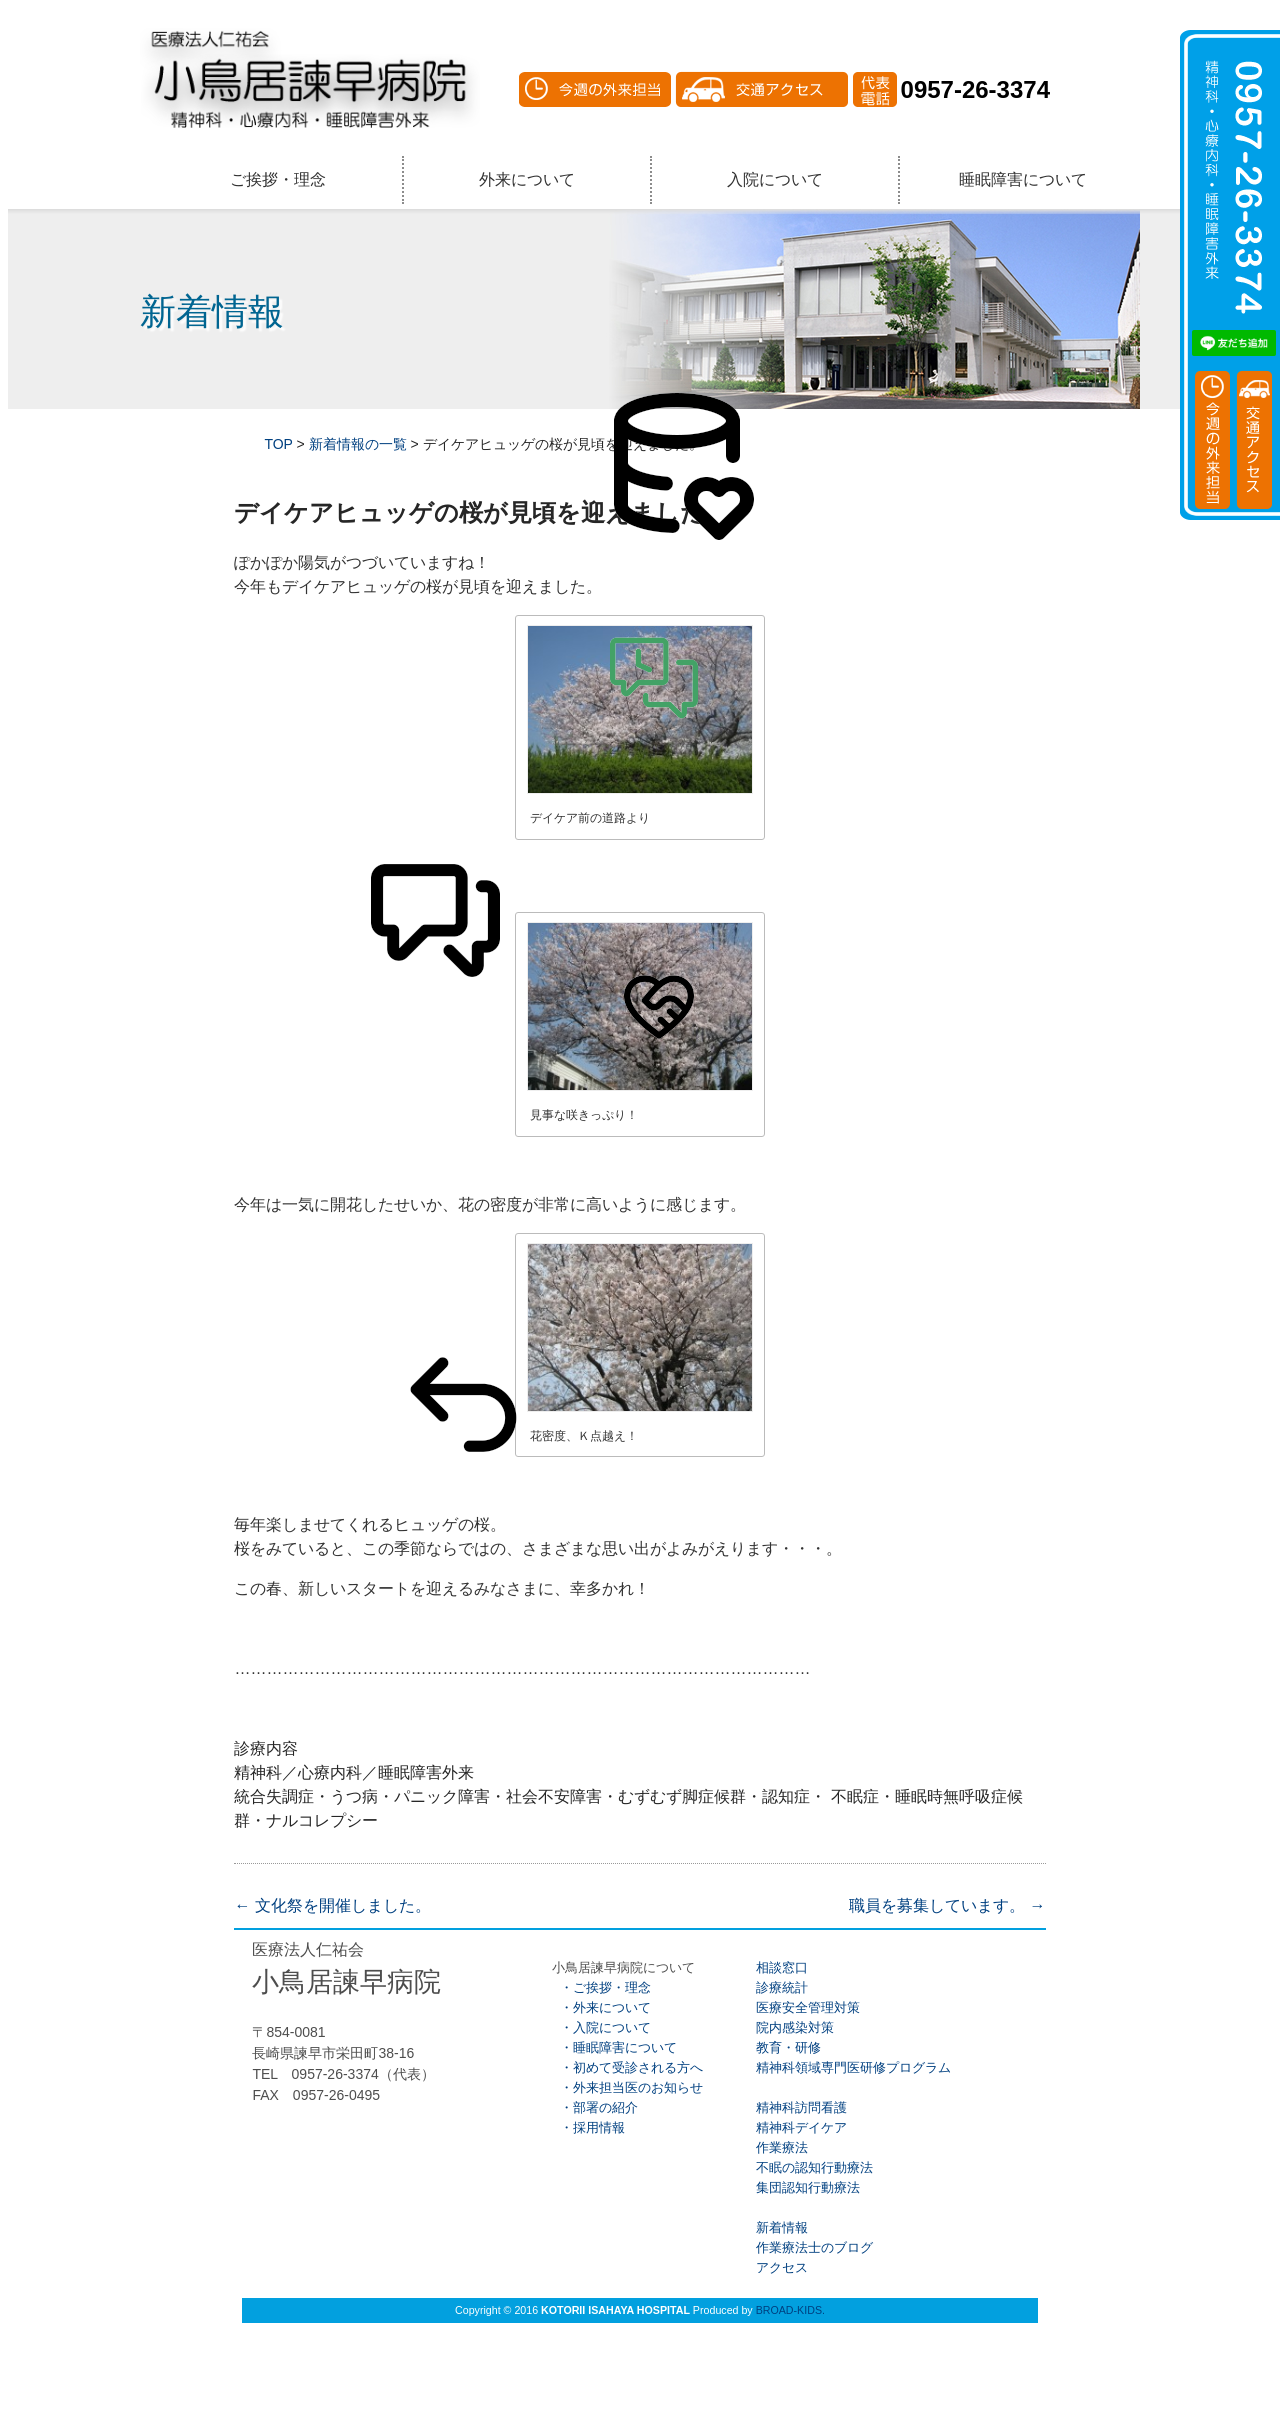 This screenshot has width=1280, height=2409. I want to click on add database to favorites, so click(677, 463).